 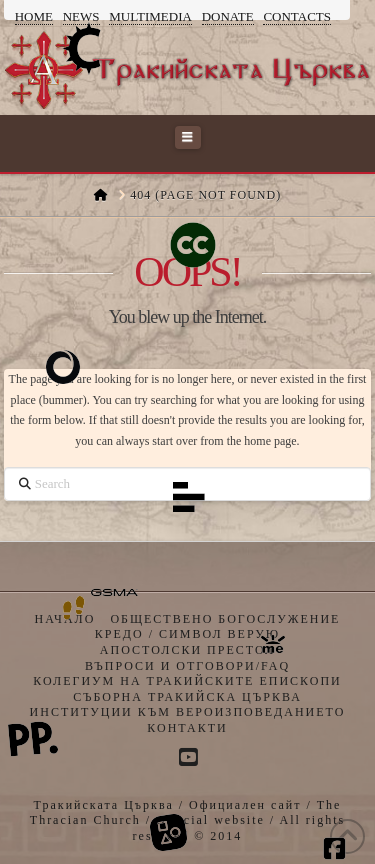 What do you see at coordinates (334, 848) in the screenshot?
I see `link to facebook profile or page` at bounding box center [334, 848].